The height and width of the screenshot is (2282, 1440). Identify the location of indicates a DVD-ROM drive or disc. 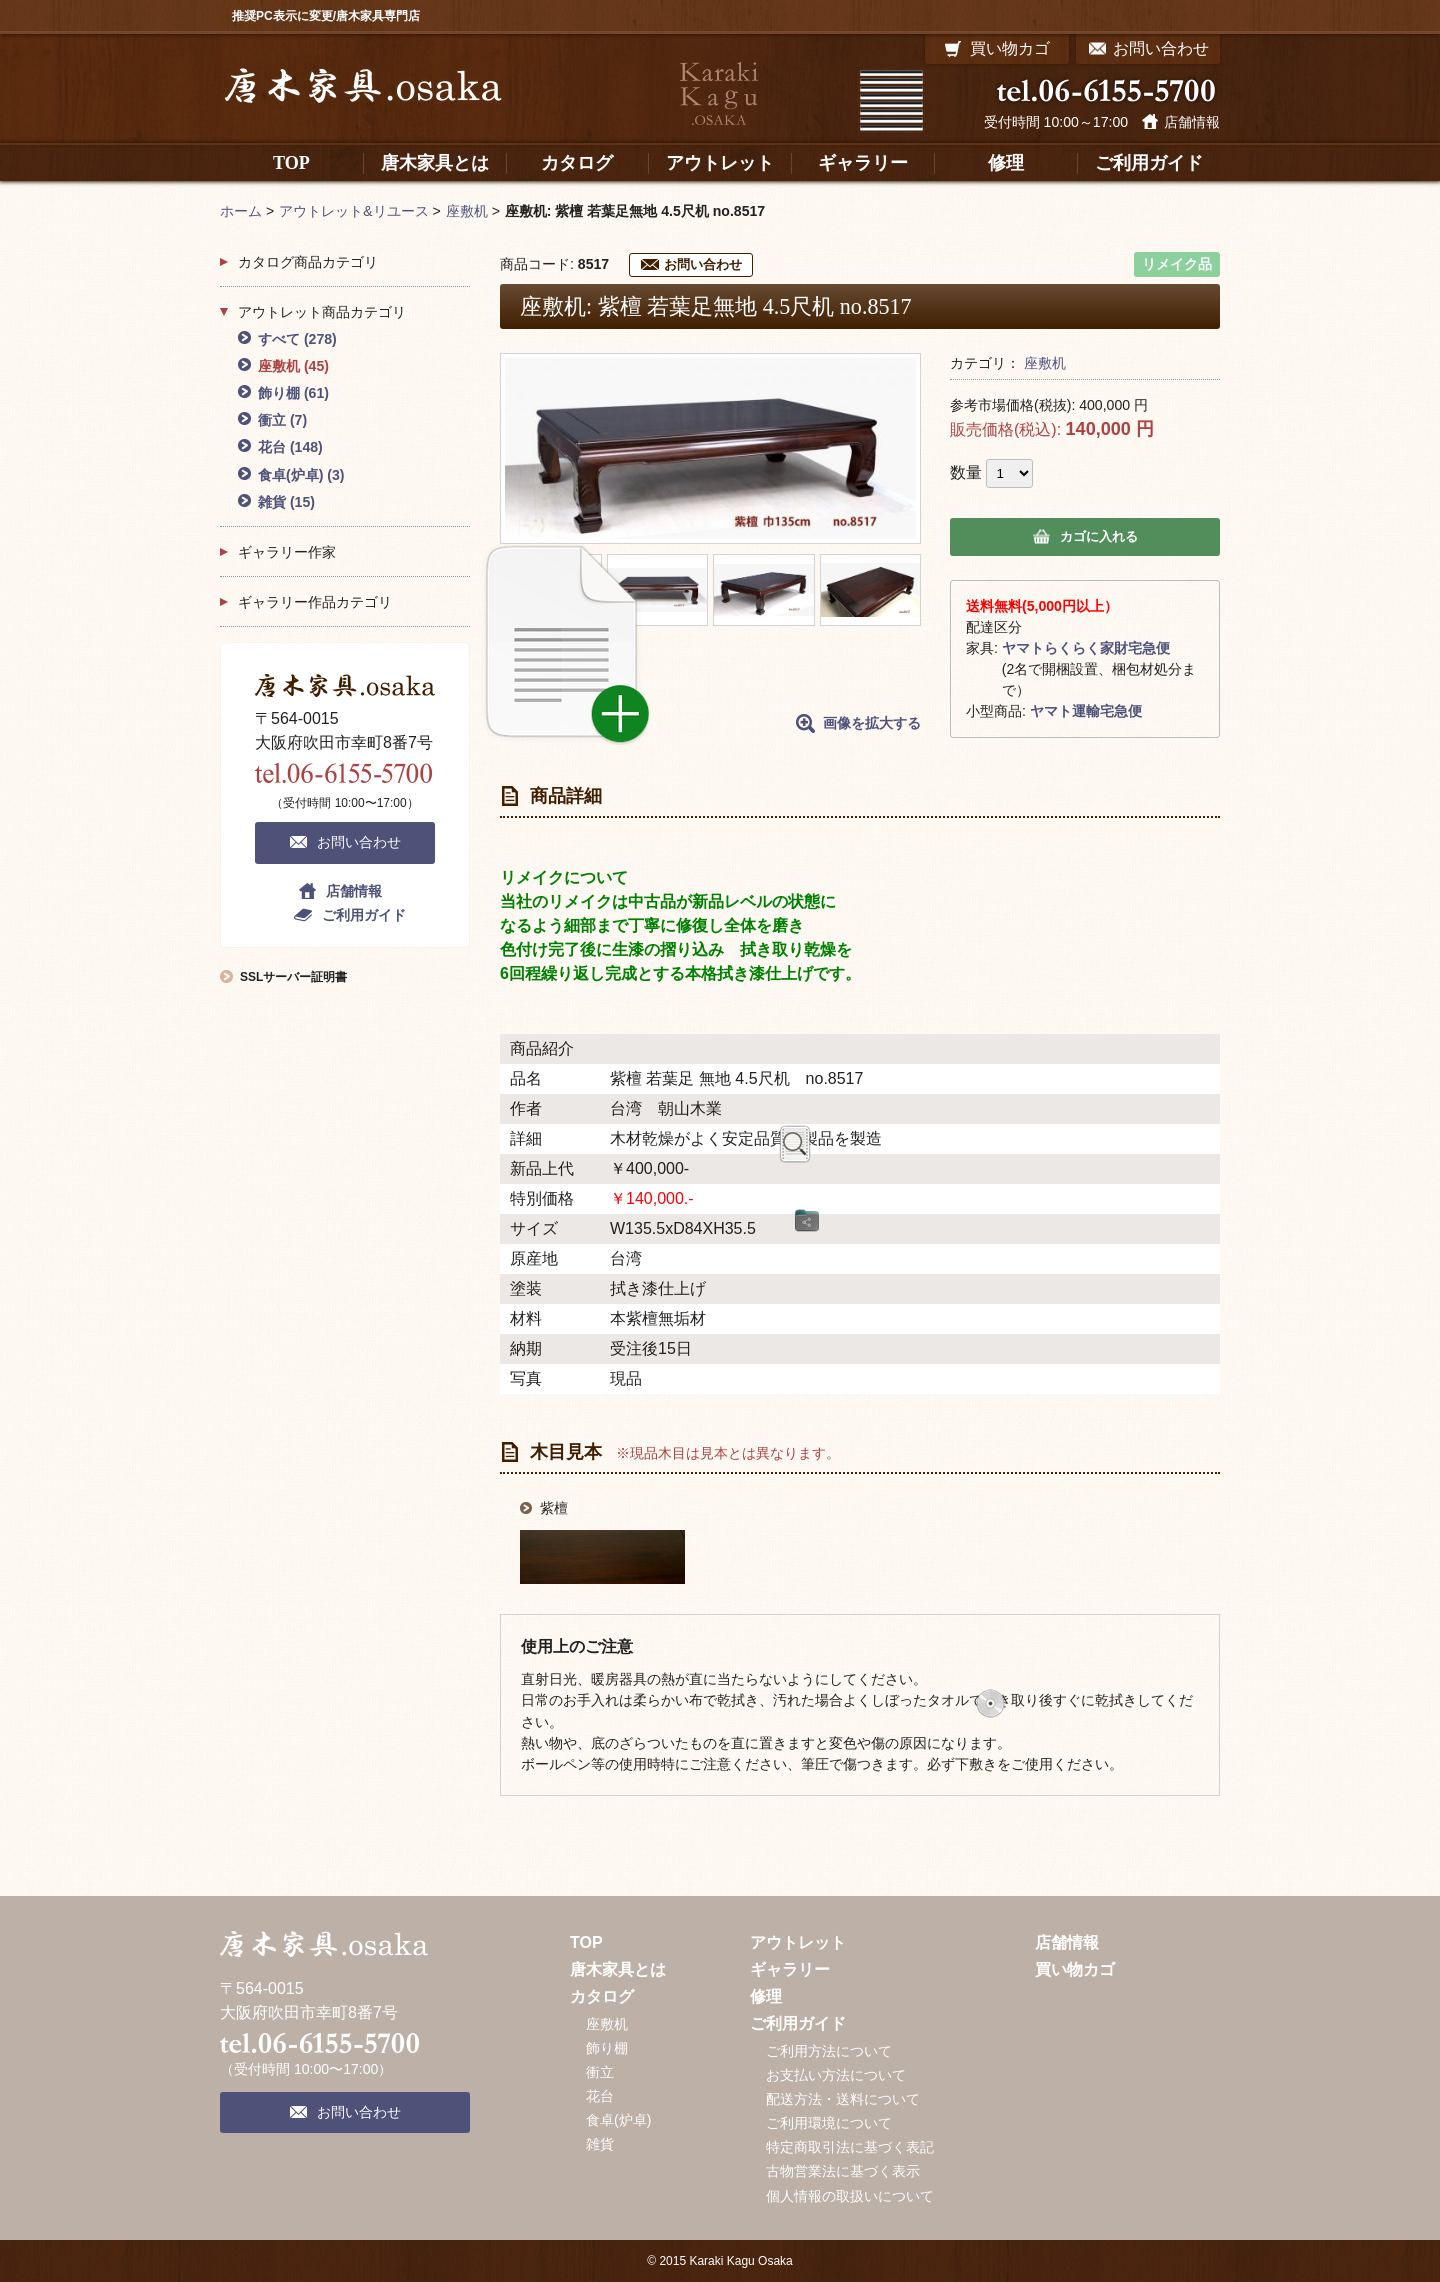
(990, 1703).